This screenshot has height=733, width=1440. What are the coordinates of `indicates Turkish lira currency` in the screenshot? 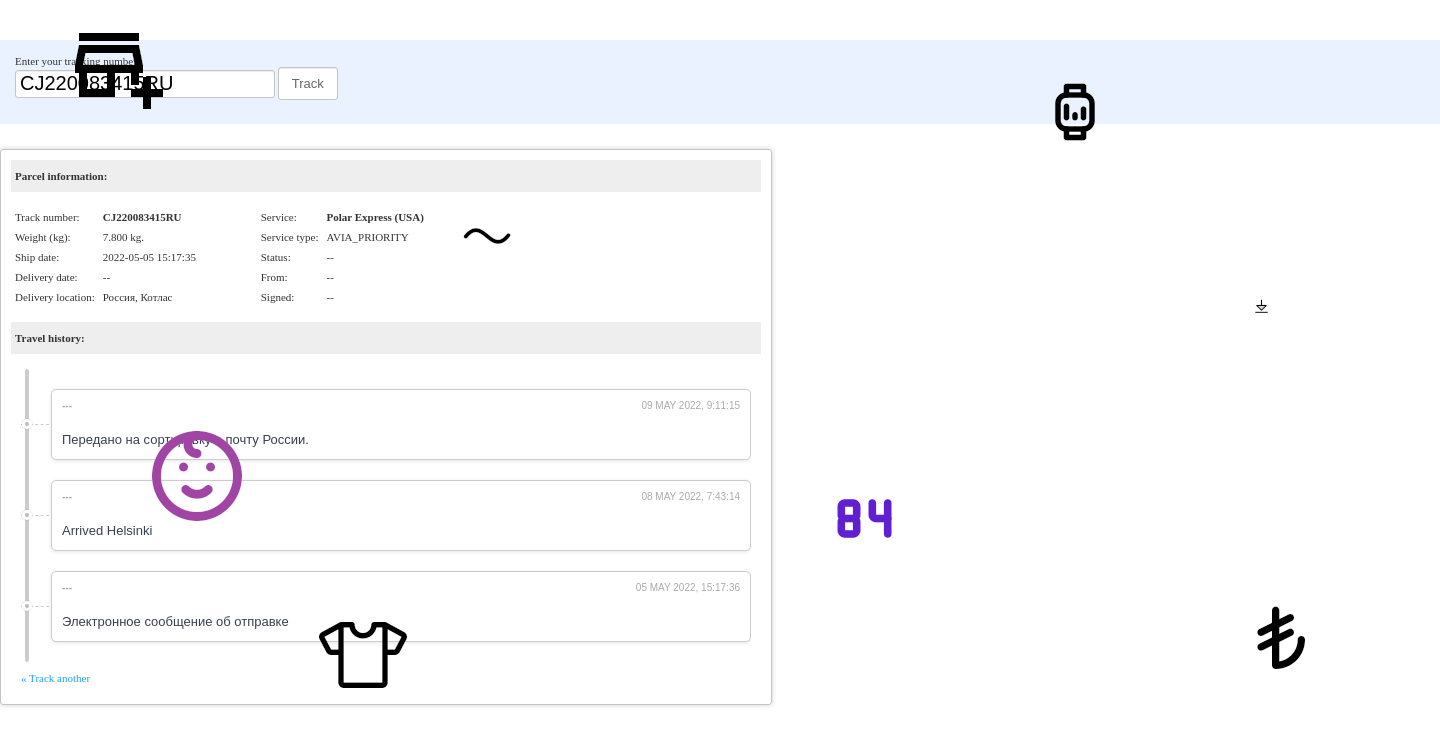 It's located at (1283, 636).